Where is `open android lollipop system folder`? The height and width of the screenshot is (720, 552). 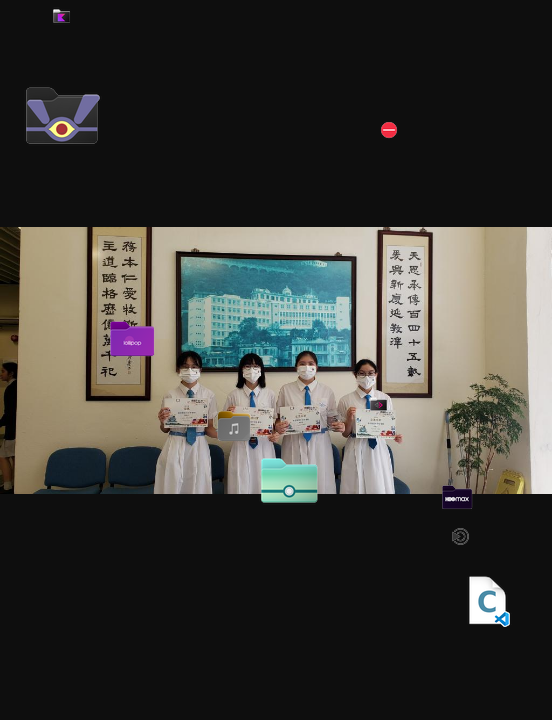 open android lollipop system folder is located at coordinates (132, 340).